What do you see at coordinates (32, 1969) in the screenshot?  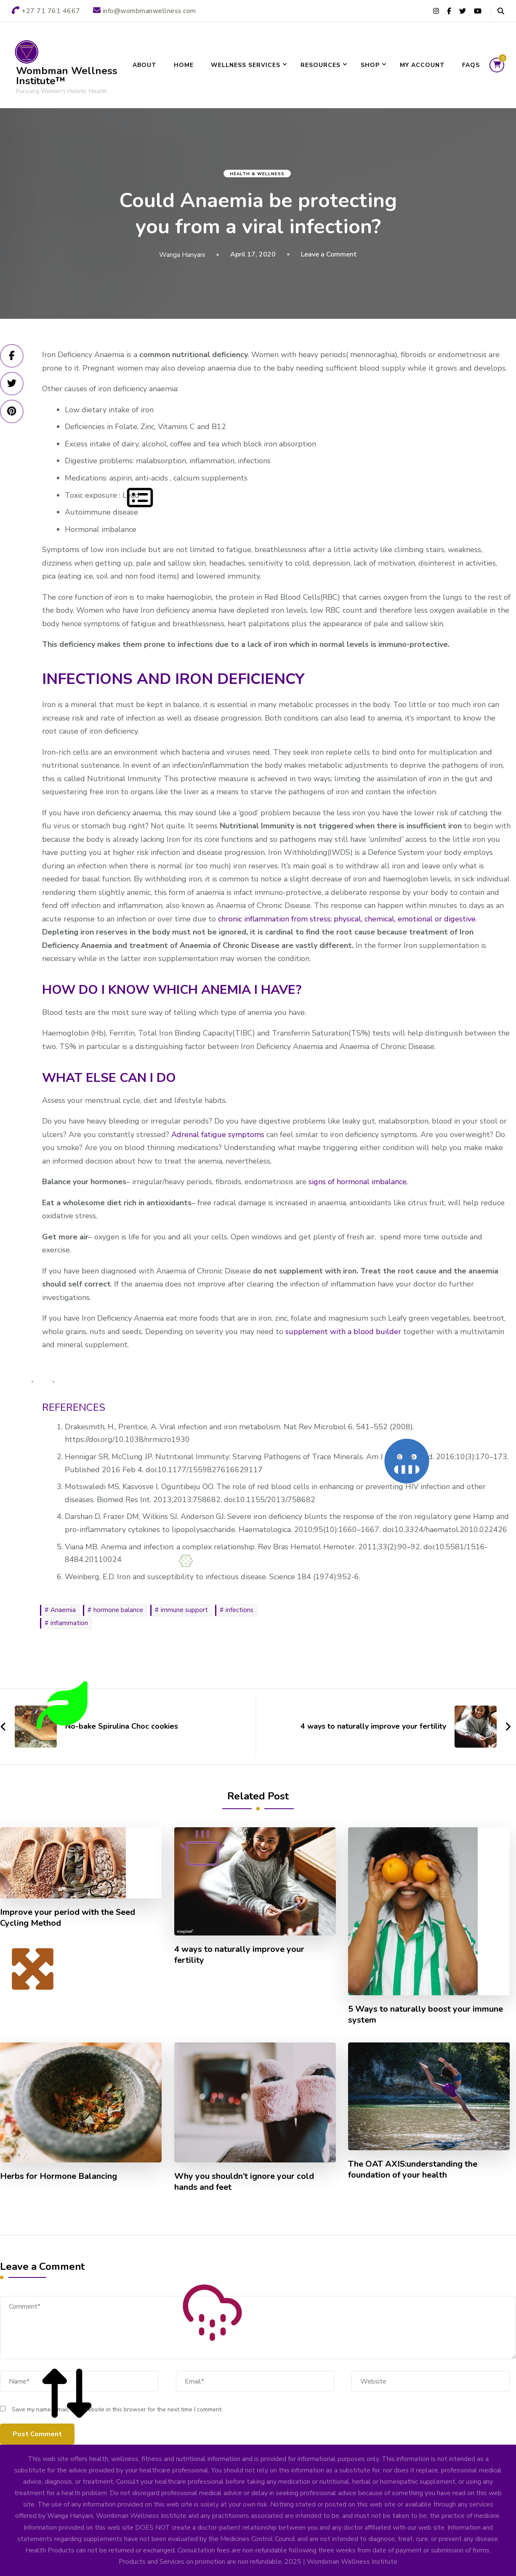 I see `expand to fullscreen mode` at bounding box center [32, 1969].